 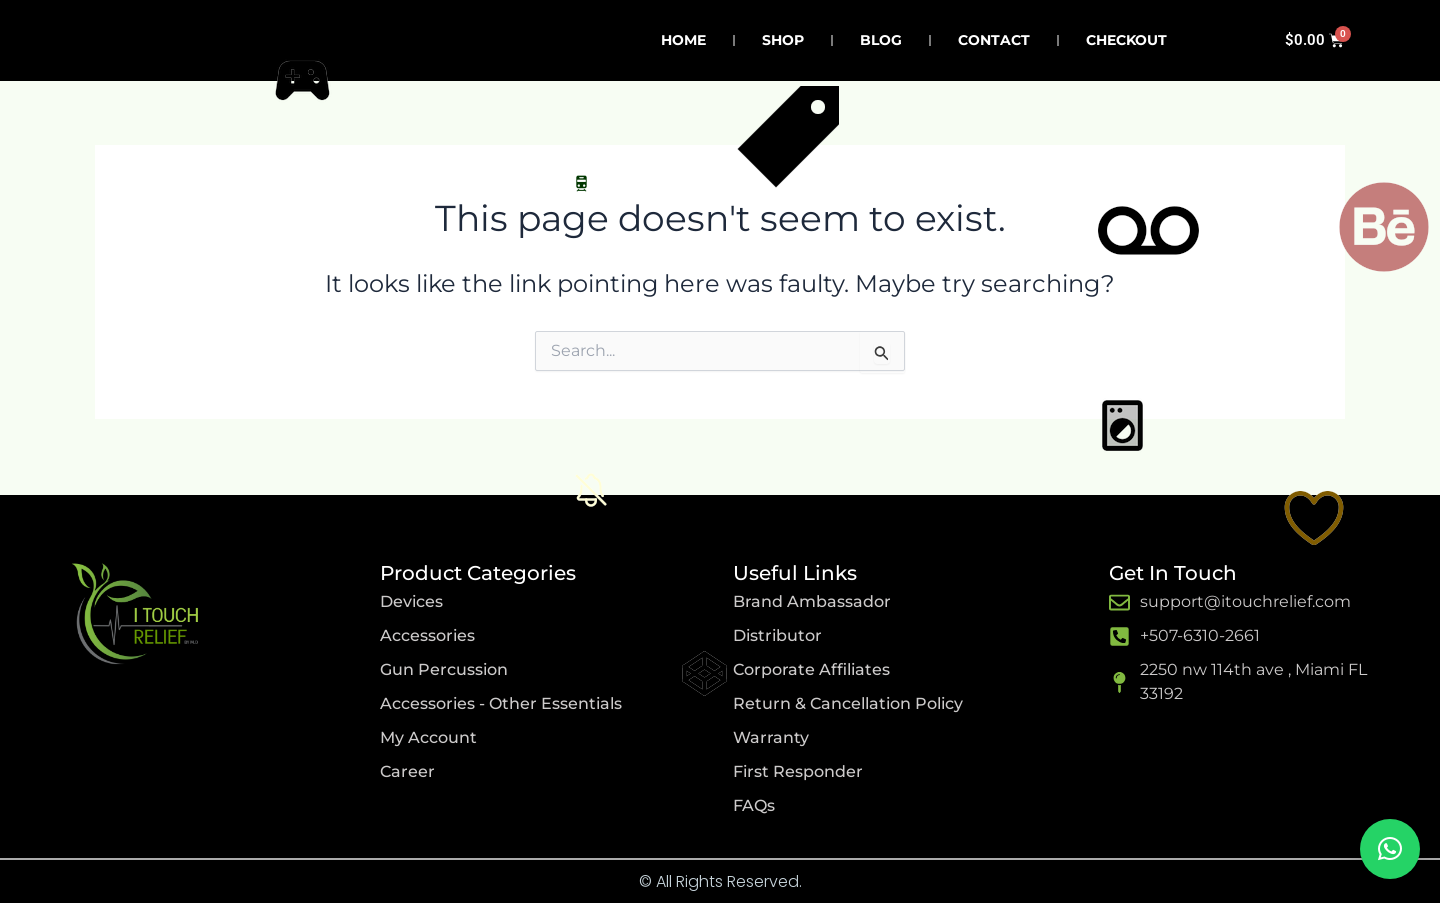 I want to click on find nearby laundromat or laundry services, so click(x=1122, y=425).